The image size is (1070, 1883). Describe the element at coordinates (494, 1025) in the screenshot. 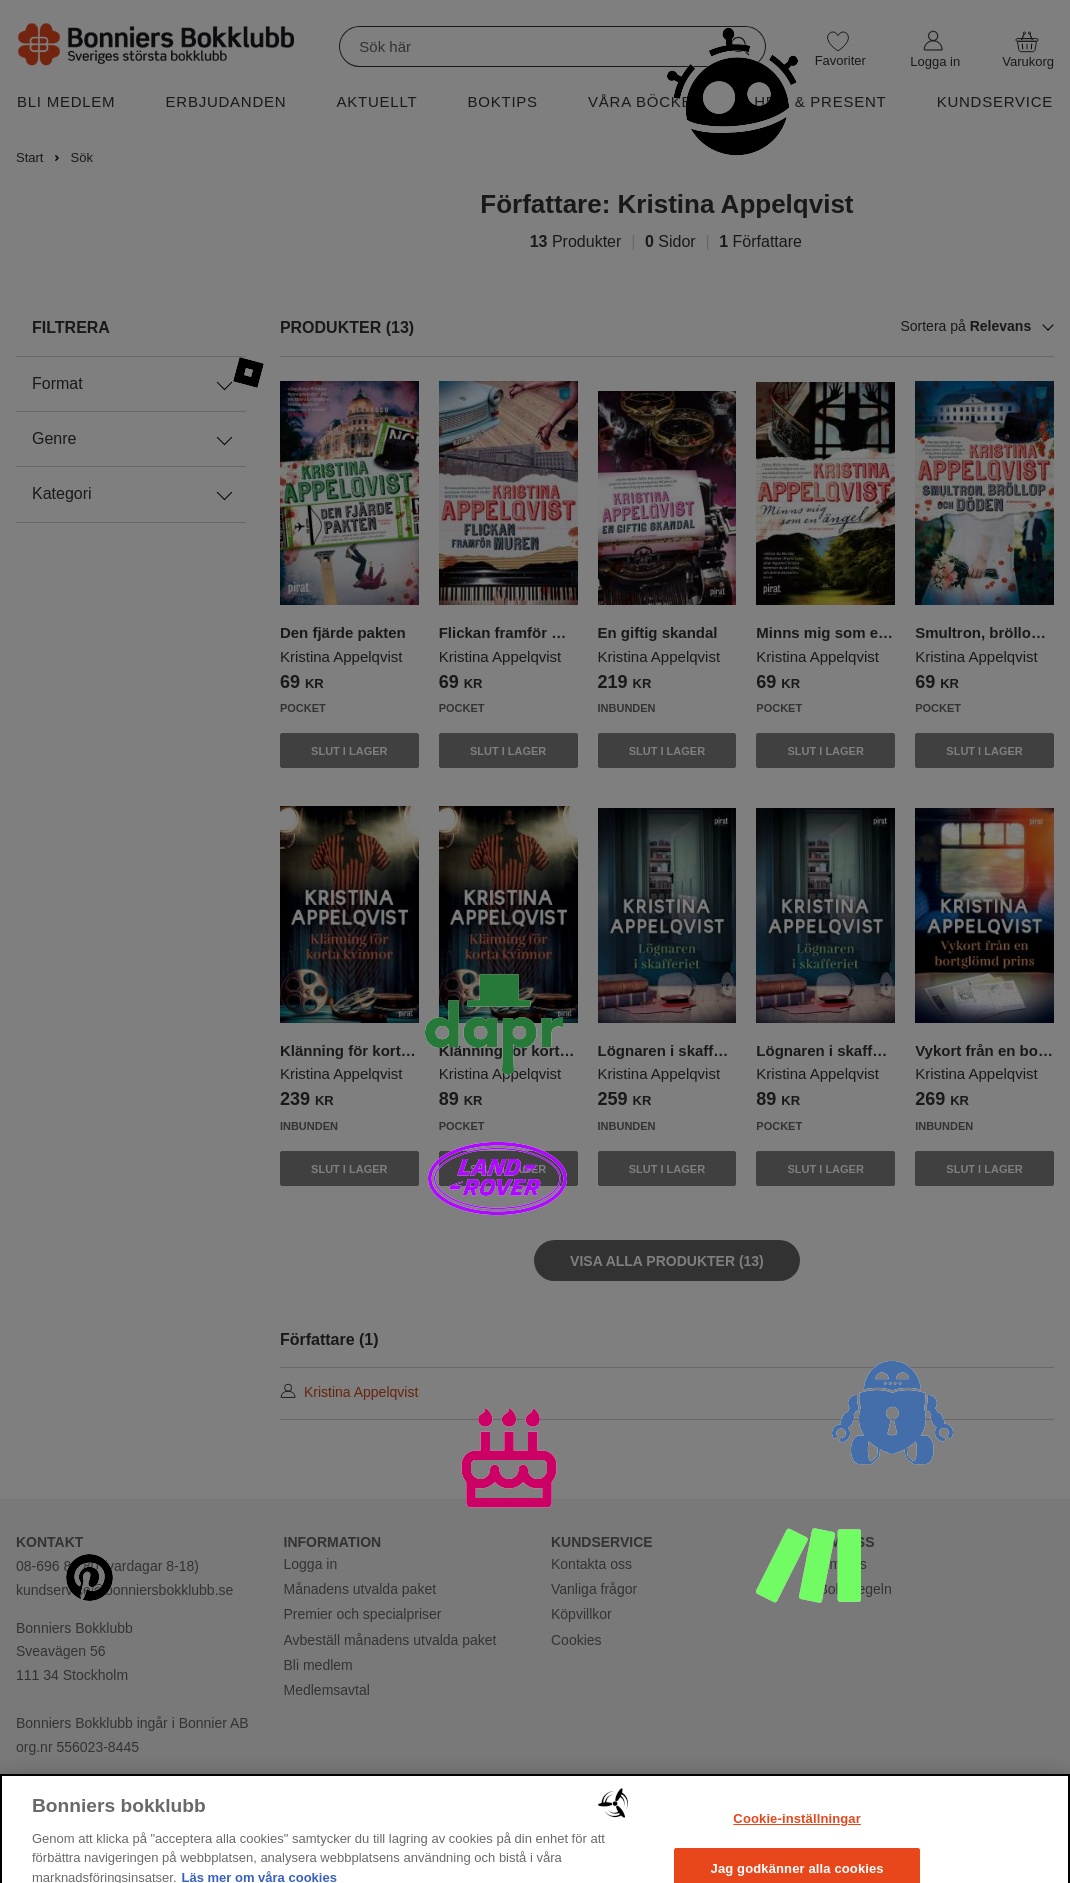

I see `dapr distributed application runtime logo` at that location.